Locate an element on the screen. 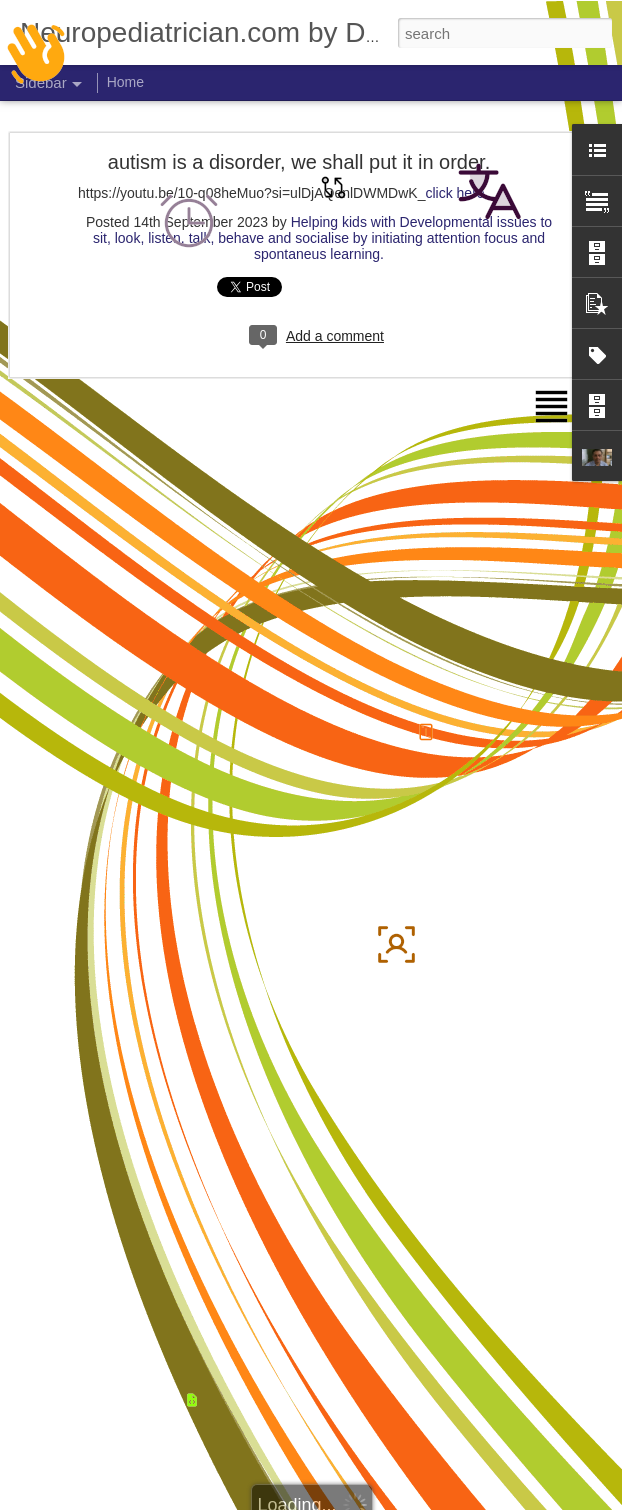  justify text alignment is located at coordinates (551, 406).